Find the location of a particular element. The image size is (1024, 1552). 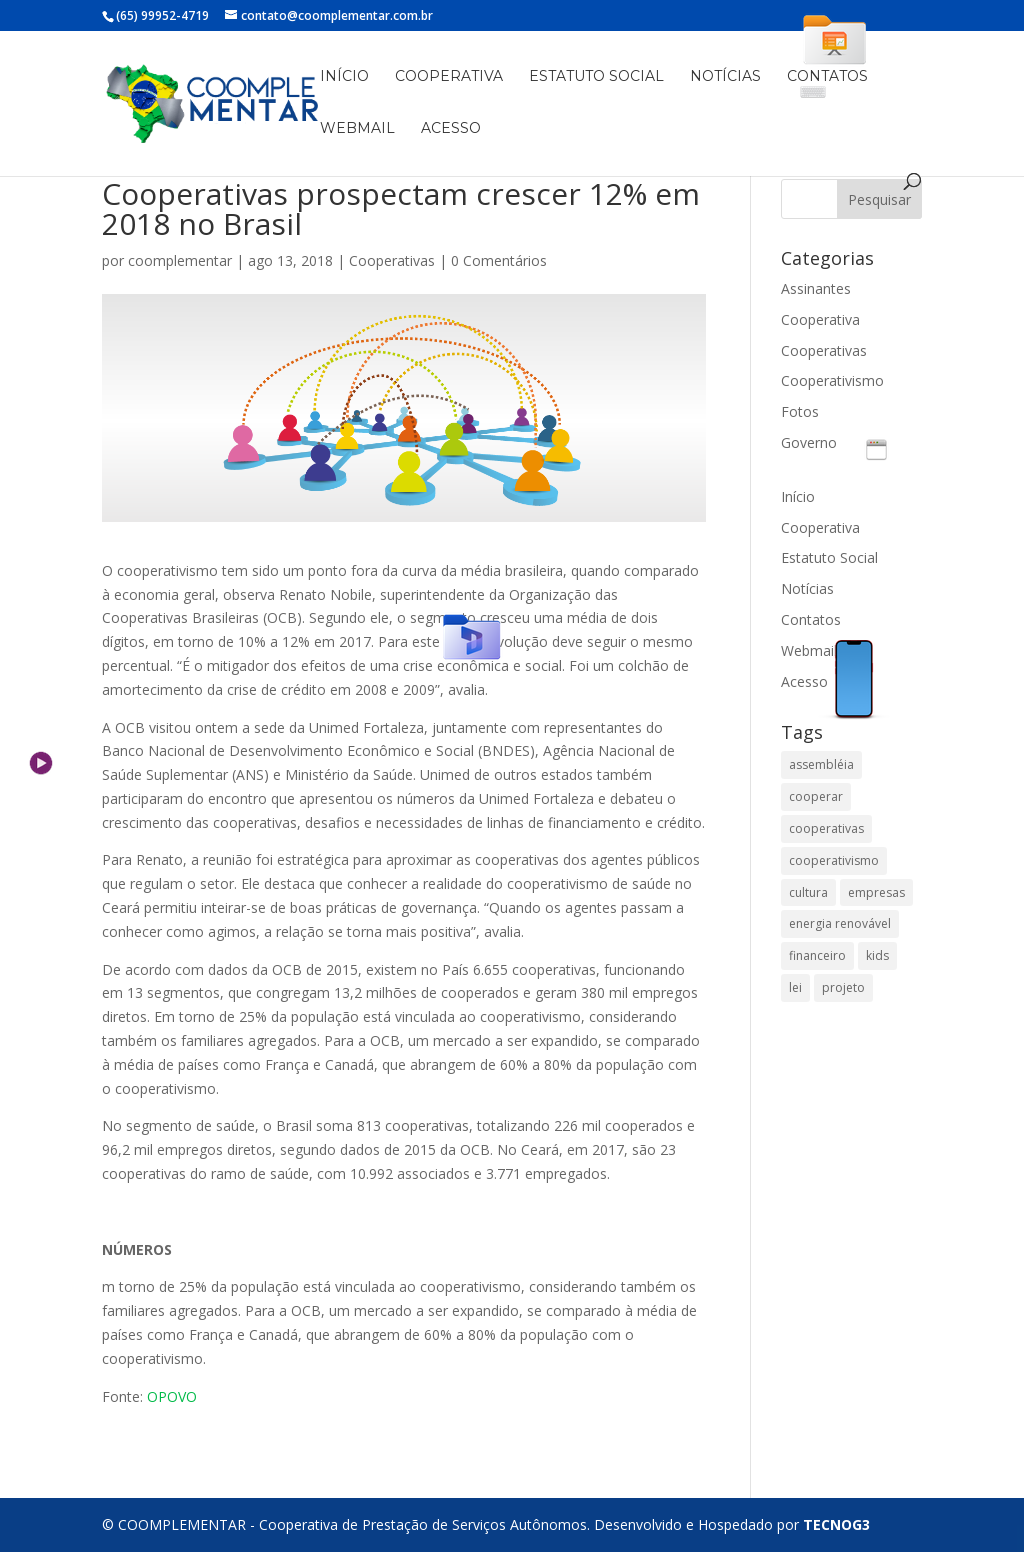

open microsoft dynamics 365 for phones folder is located at coordinates (471, 638).